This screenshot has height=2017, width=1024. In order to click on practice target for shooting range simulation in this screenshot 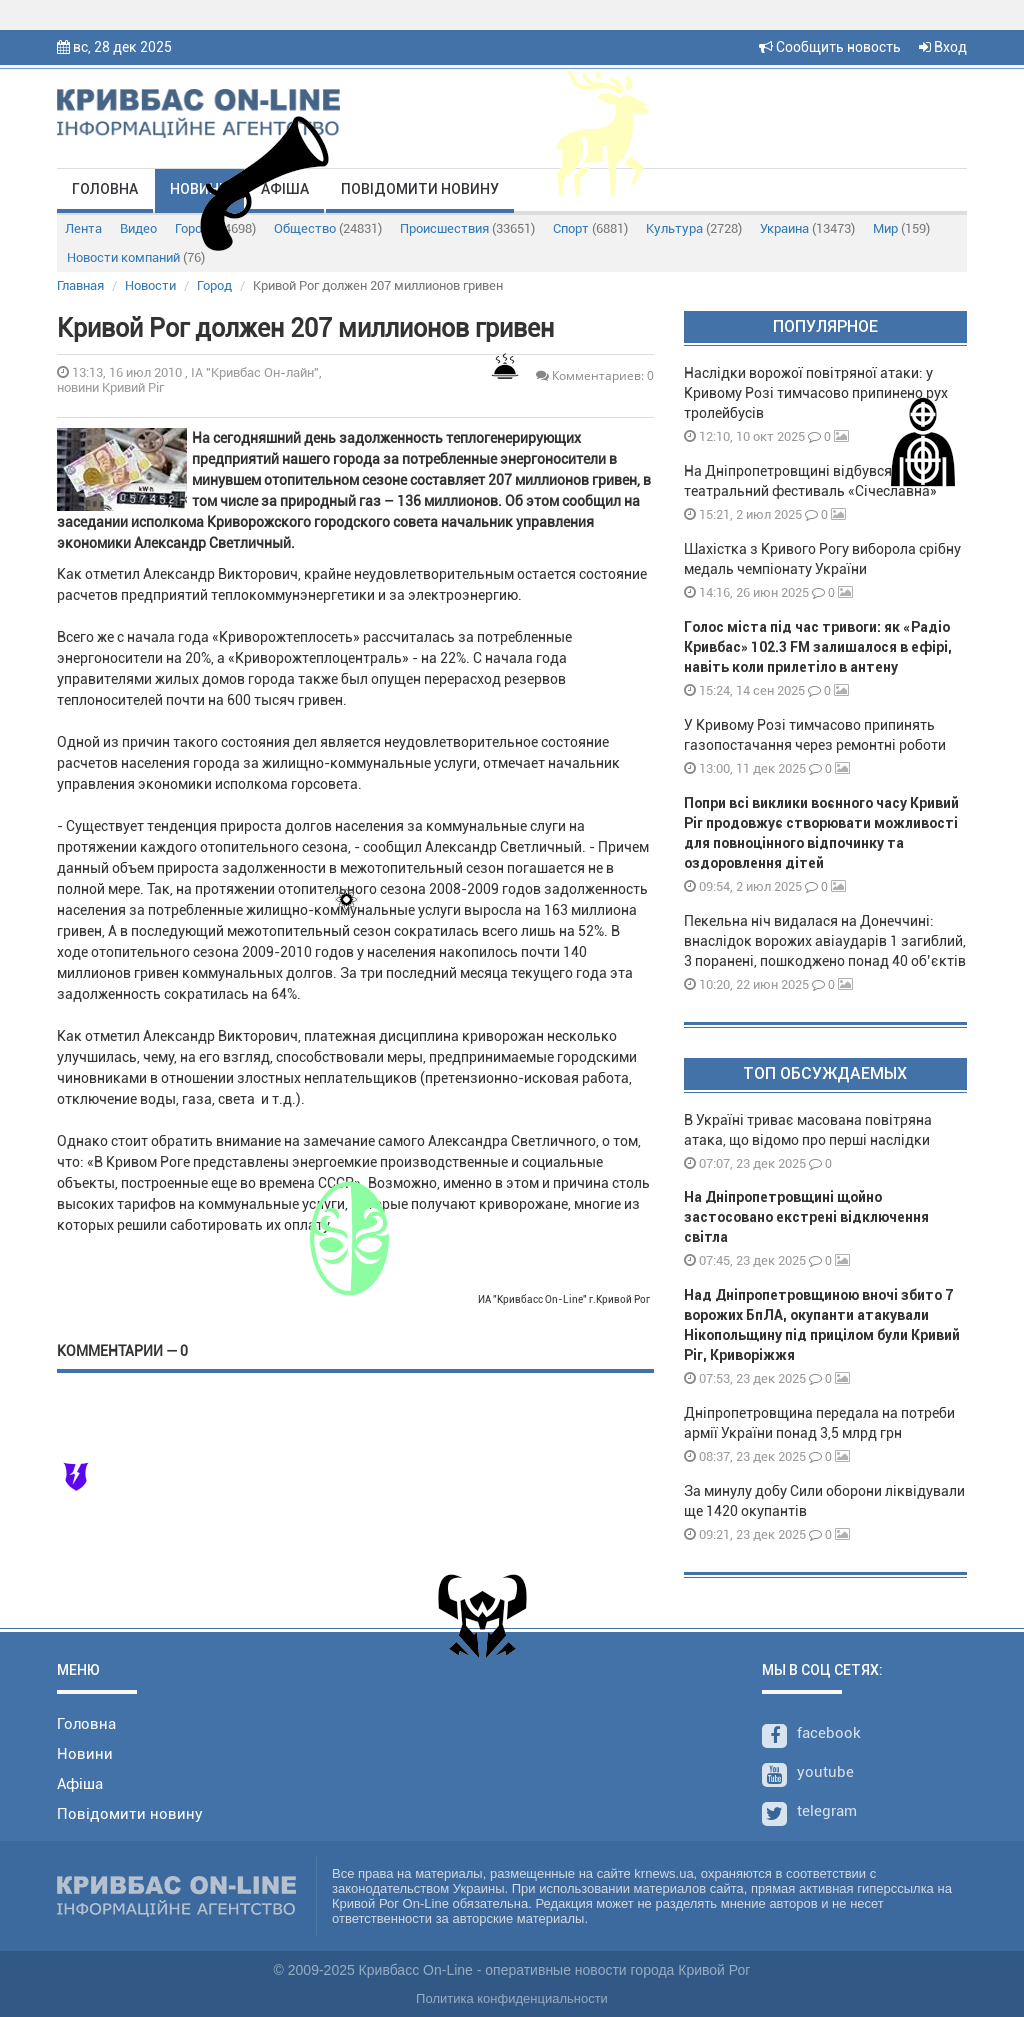, I will do `click(923, 442)`.